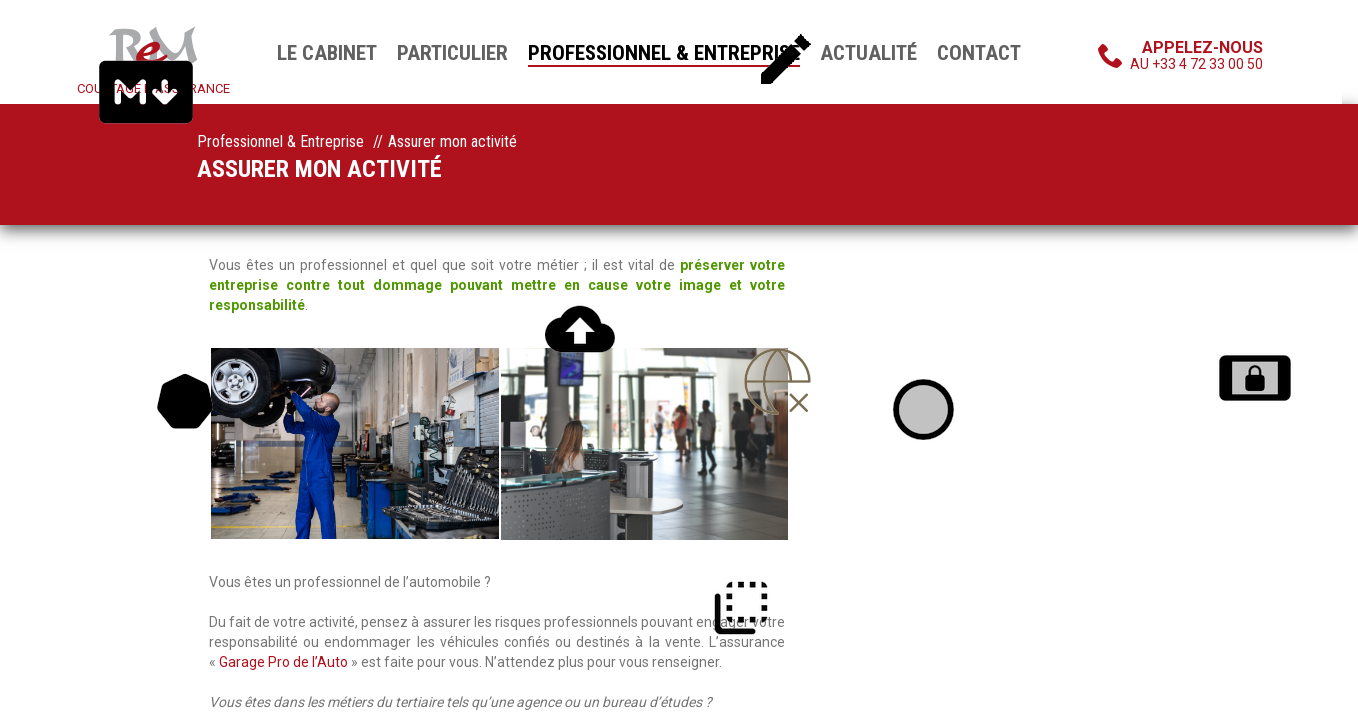 This screenshot has width=1358, height=720. Describe the element at coordinates (785, 59) in the screenshot. I see `edit this item` at that location.